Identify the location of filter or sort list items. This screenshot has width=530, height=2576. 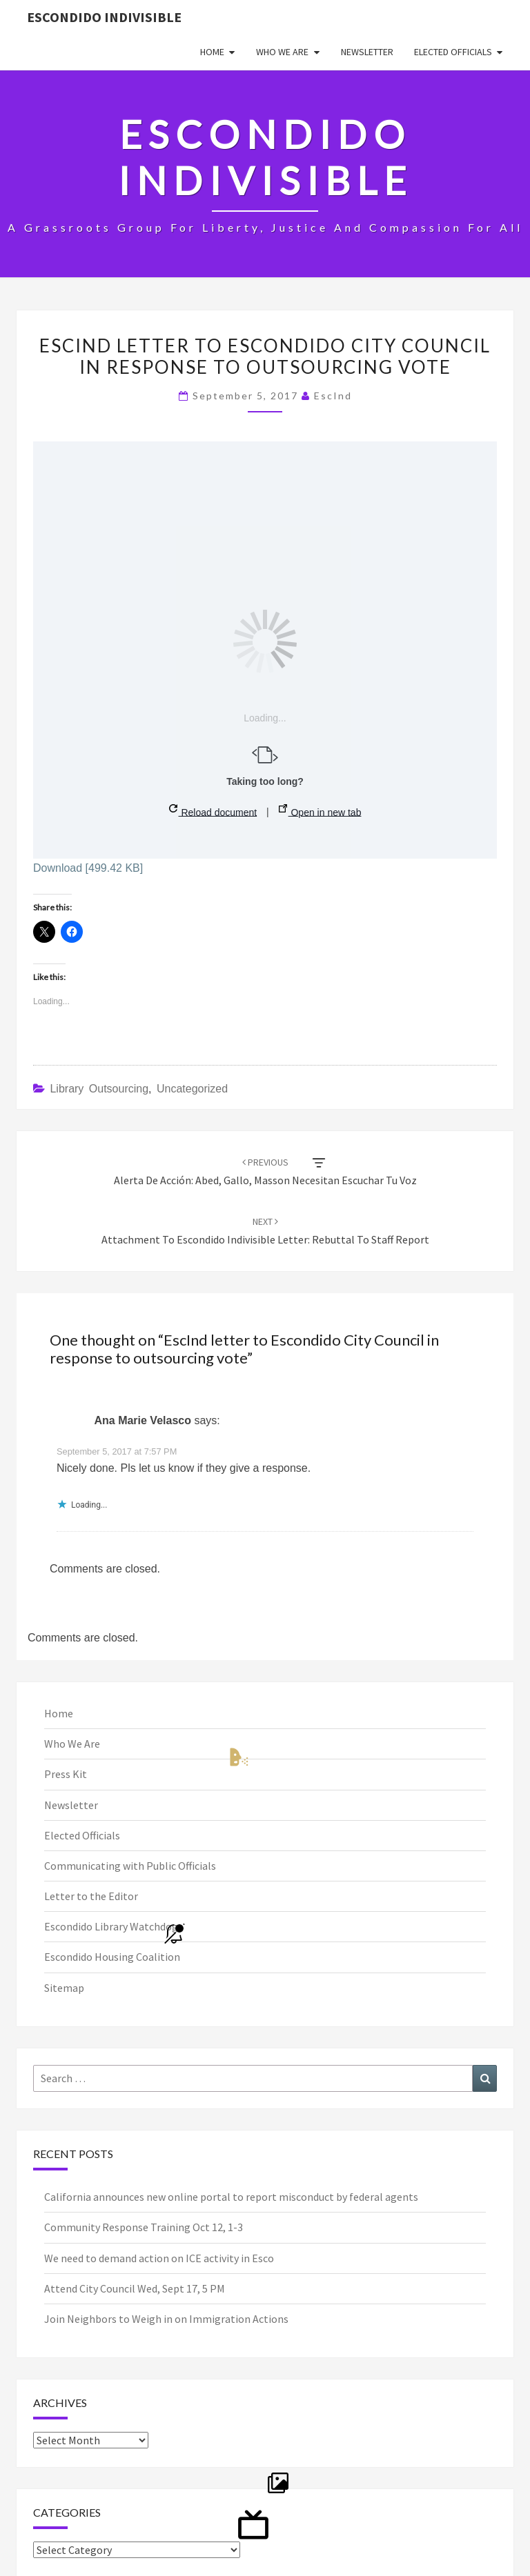
(319, 1163).